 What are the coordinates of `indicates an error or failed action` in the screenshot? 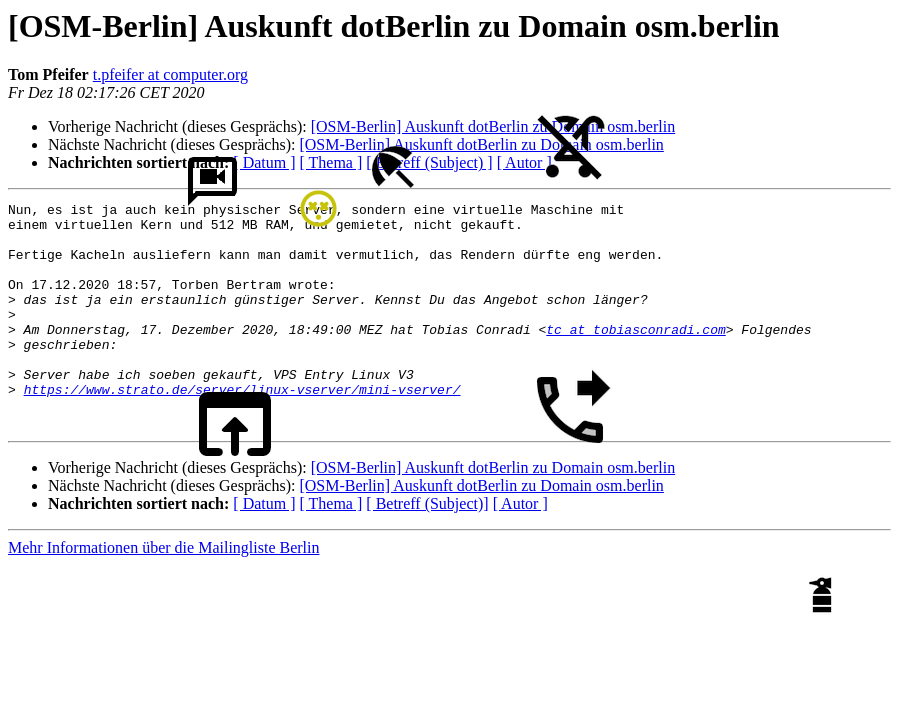 It's located at (318, 208).